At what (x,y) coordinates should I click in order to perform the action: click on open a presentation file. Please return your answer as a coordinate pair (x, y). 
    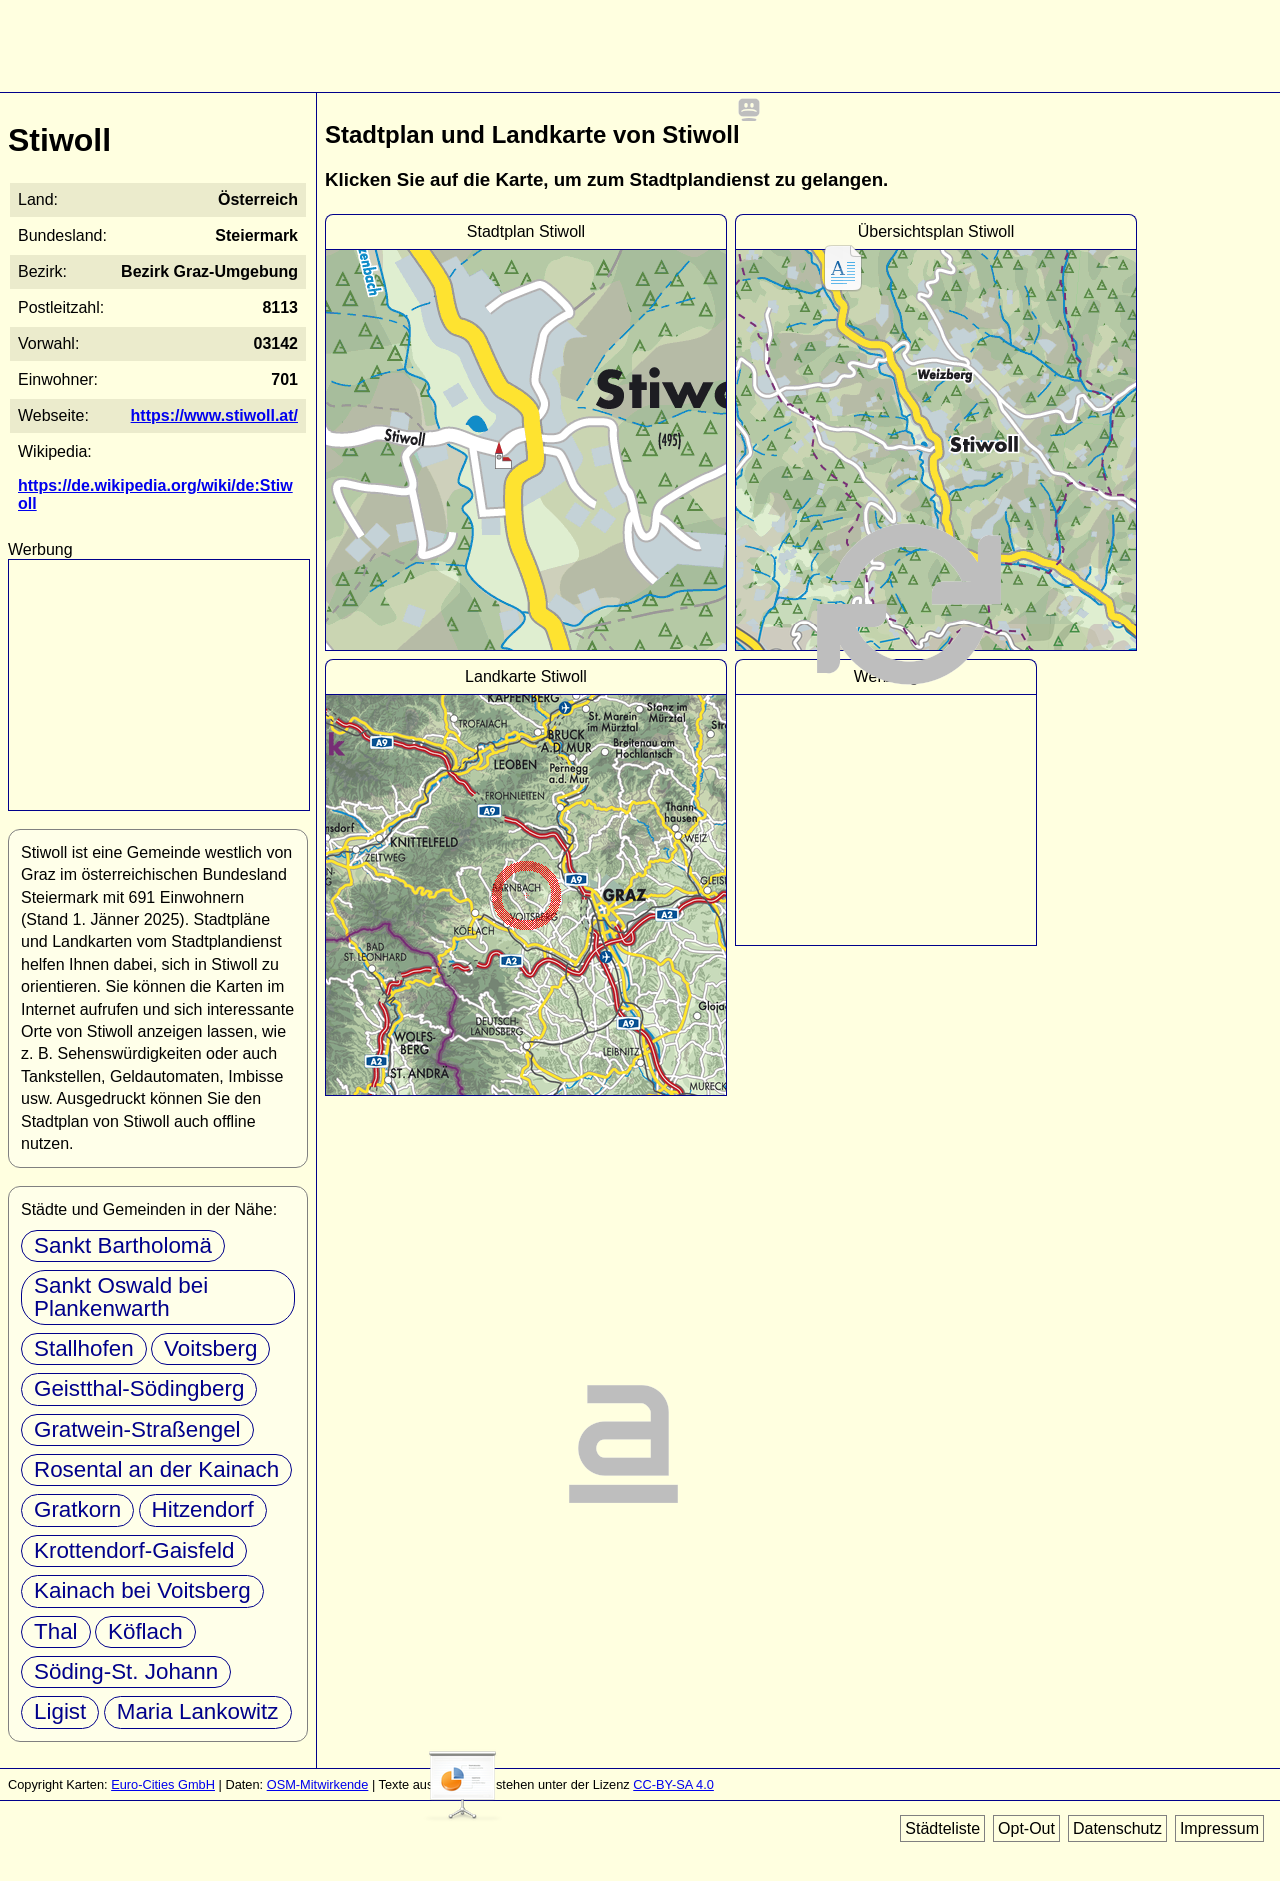
    Looking at the image, I should click on (462, 1783).